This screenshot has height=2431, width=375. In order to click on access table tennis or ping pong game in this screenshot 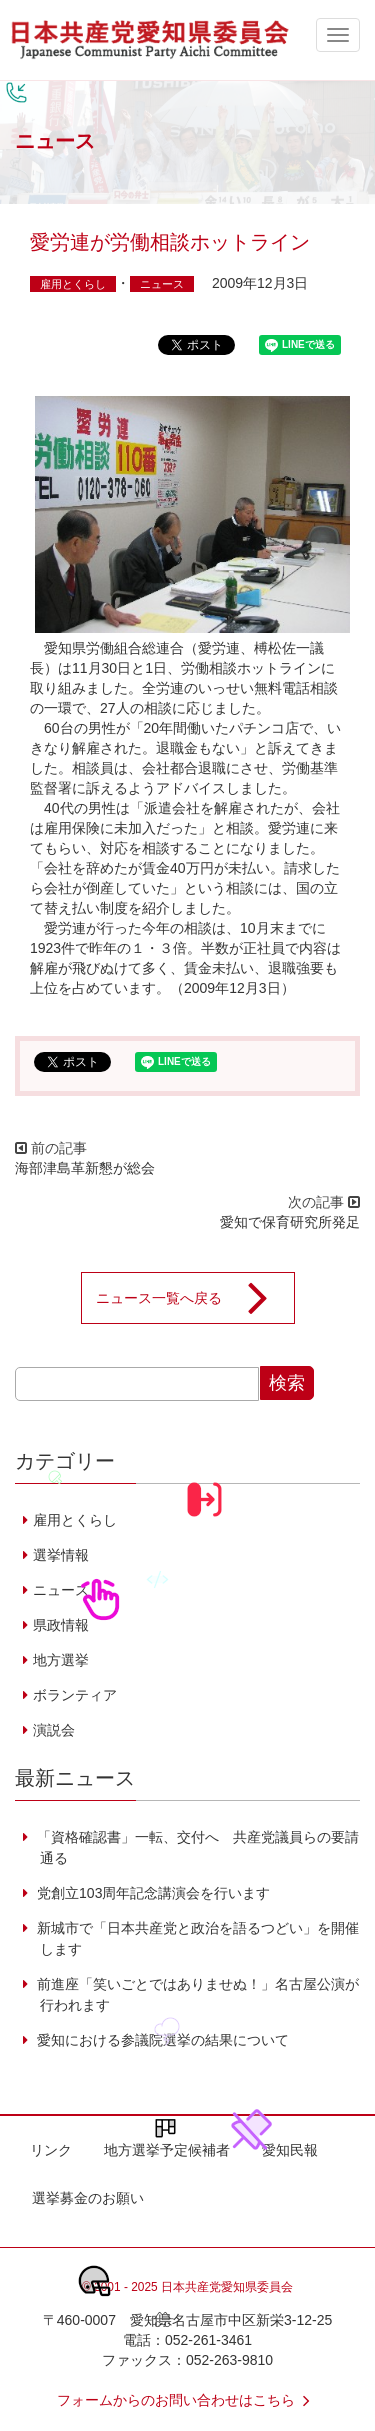, I will do `click(55, 1477)`.